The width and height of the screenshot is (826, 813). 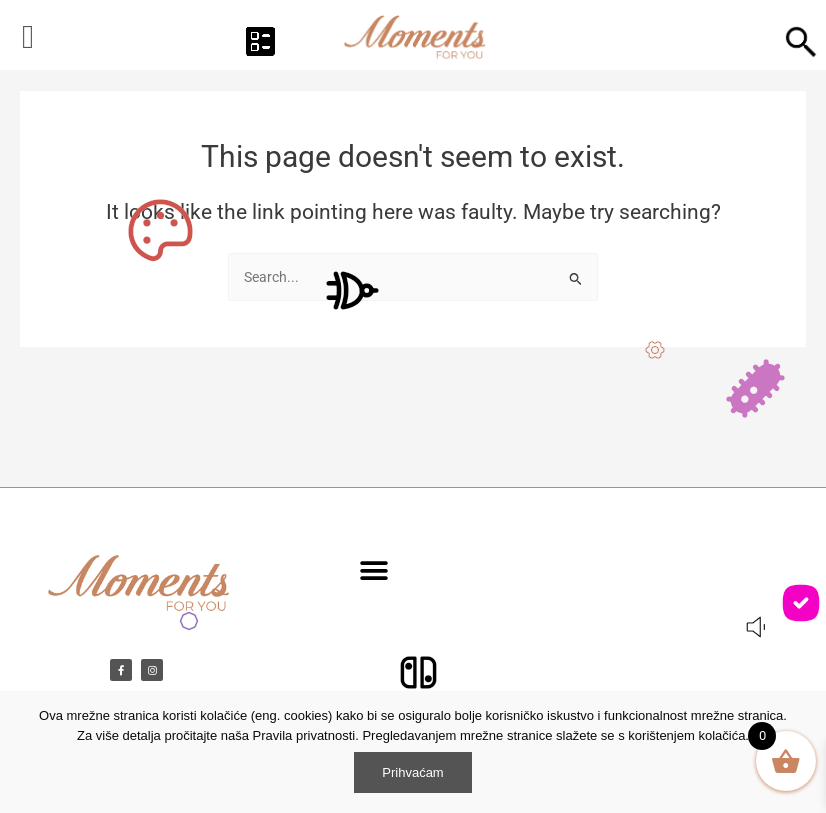 I want to click on xnor logic gate symbol for circuit design, so click(x=352, y=290).